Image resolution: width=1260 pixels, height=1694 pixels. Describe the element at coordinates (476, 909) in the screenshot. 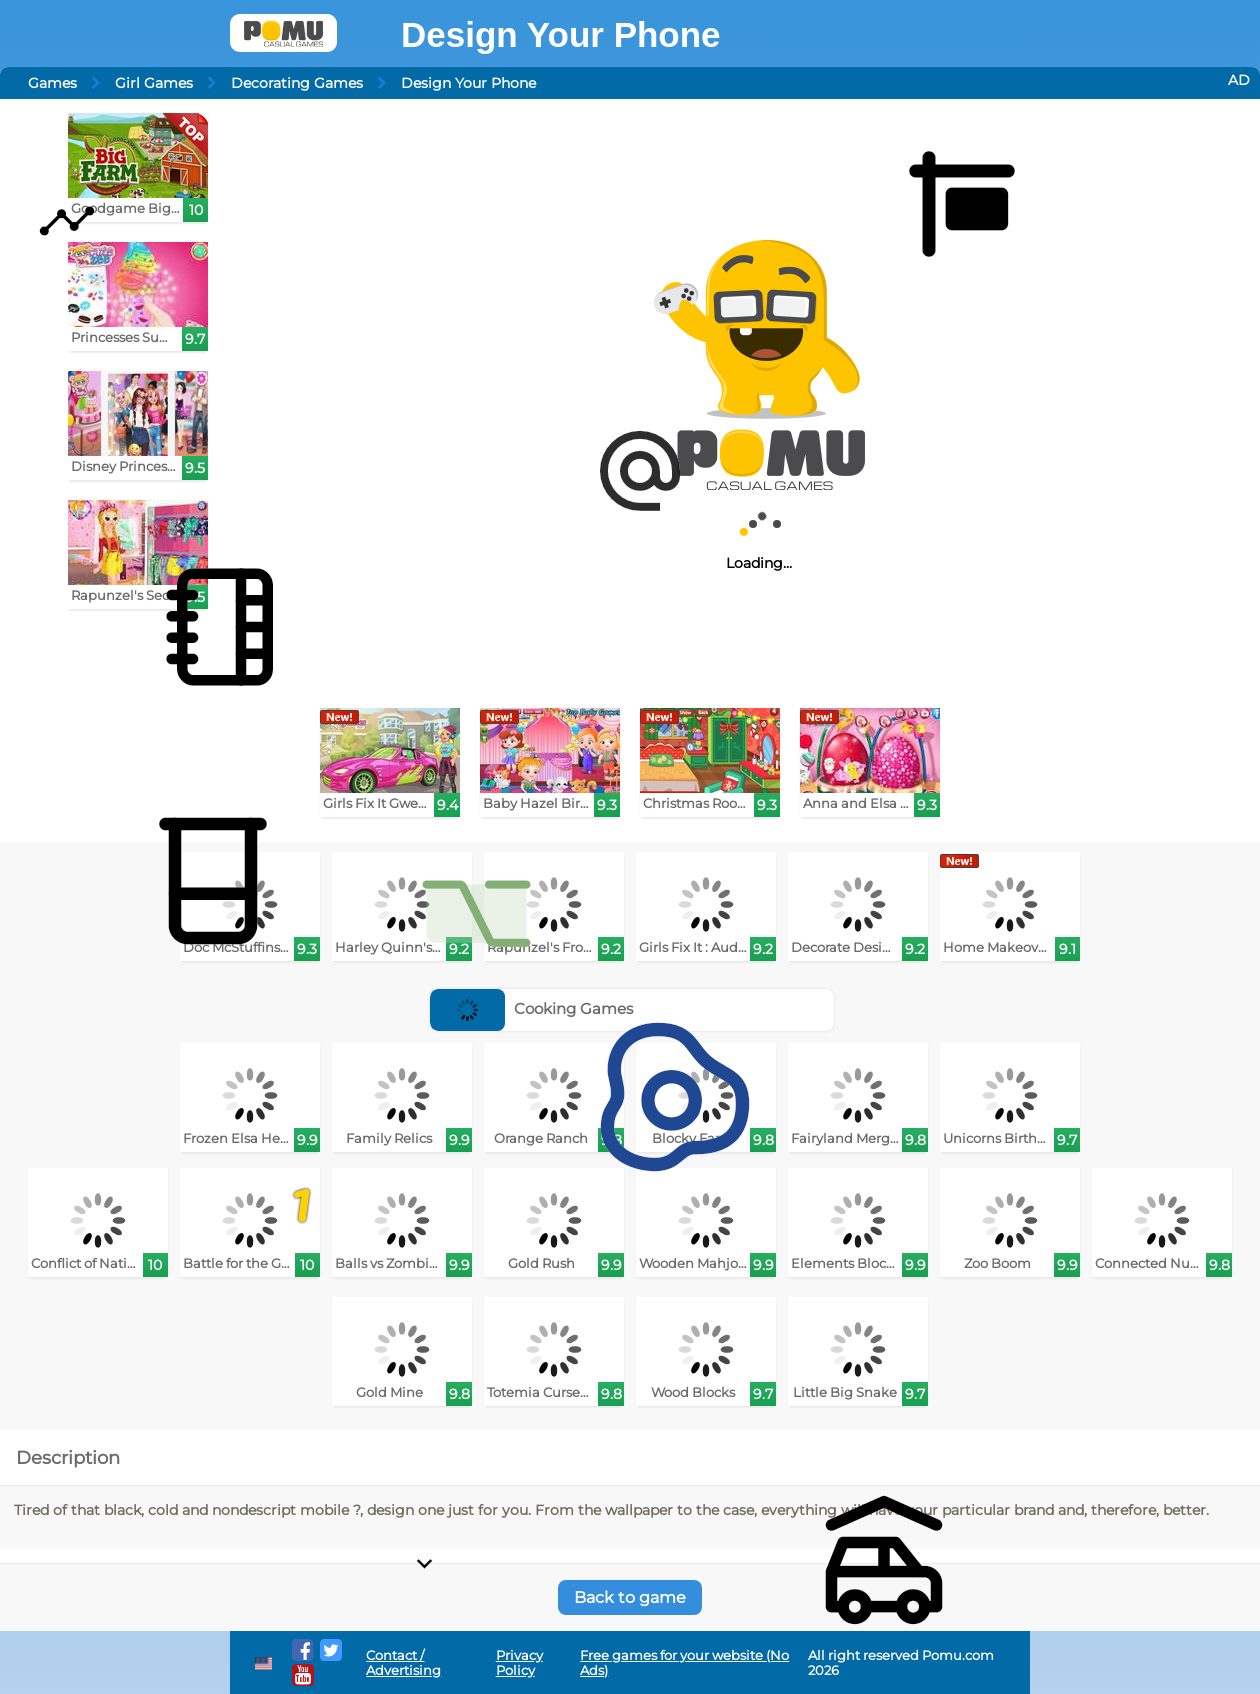

I see `access keyboard option or modifier key` at that location.